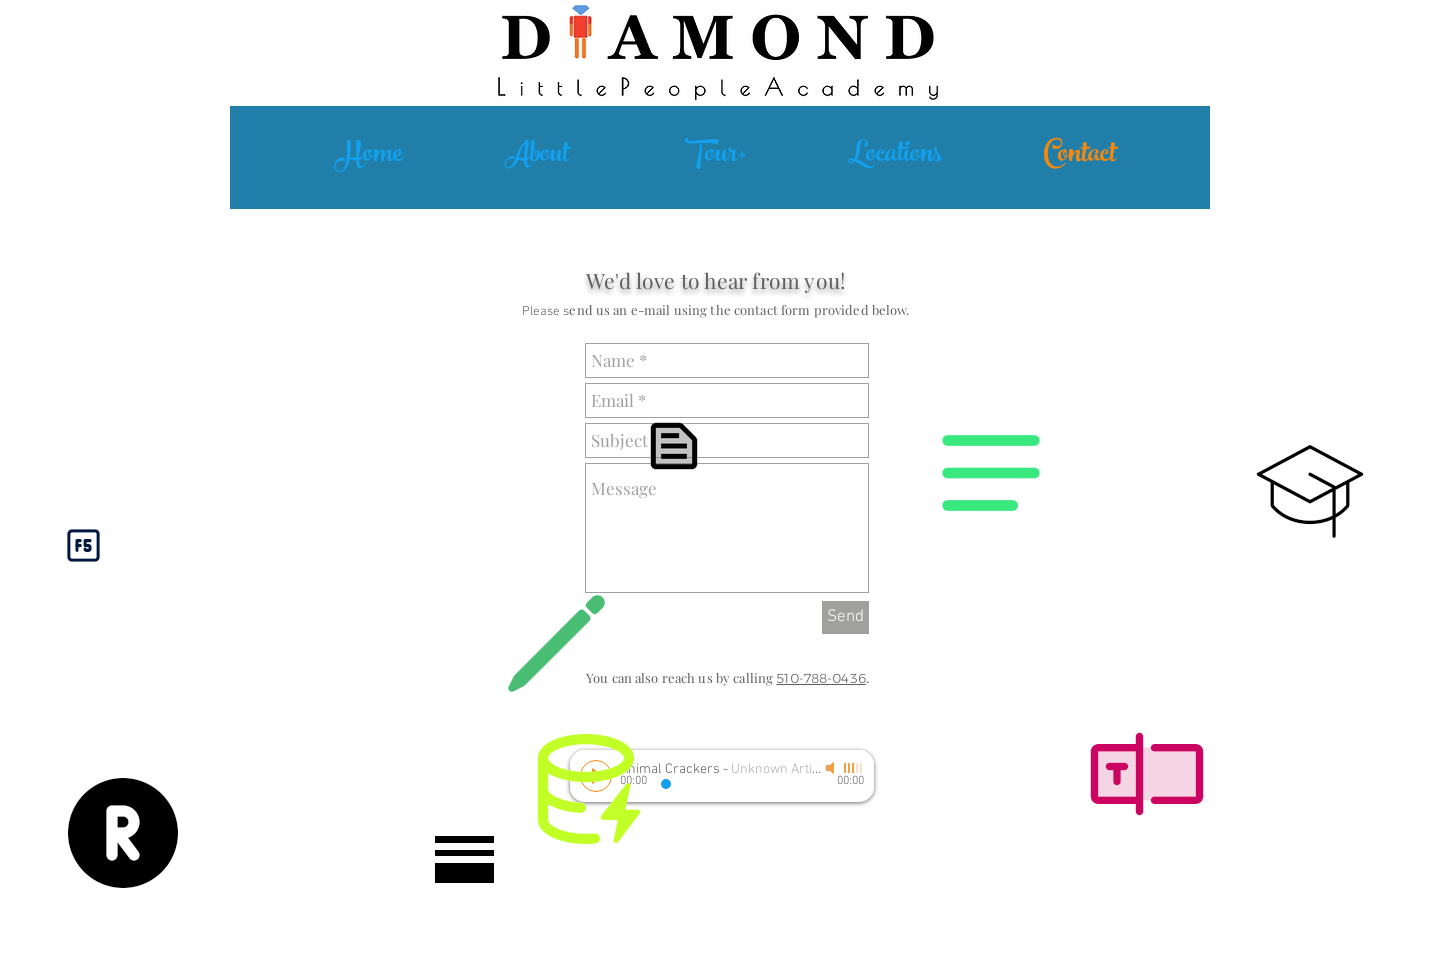  I want to click on insert a text input field, so click(1147, 774).